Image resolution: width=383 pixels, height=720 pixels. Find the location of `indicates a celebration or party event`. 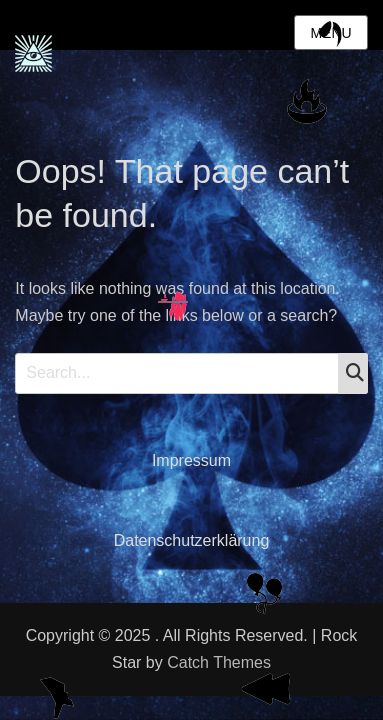

indicates a celebration or party event is located at coordinates (264, 593).